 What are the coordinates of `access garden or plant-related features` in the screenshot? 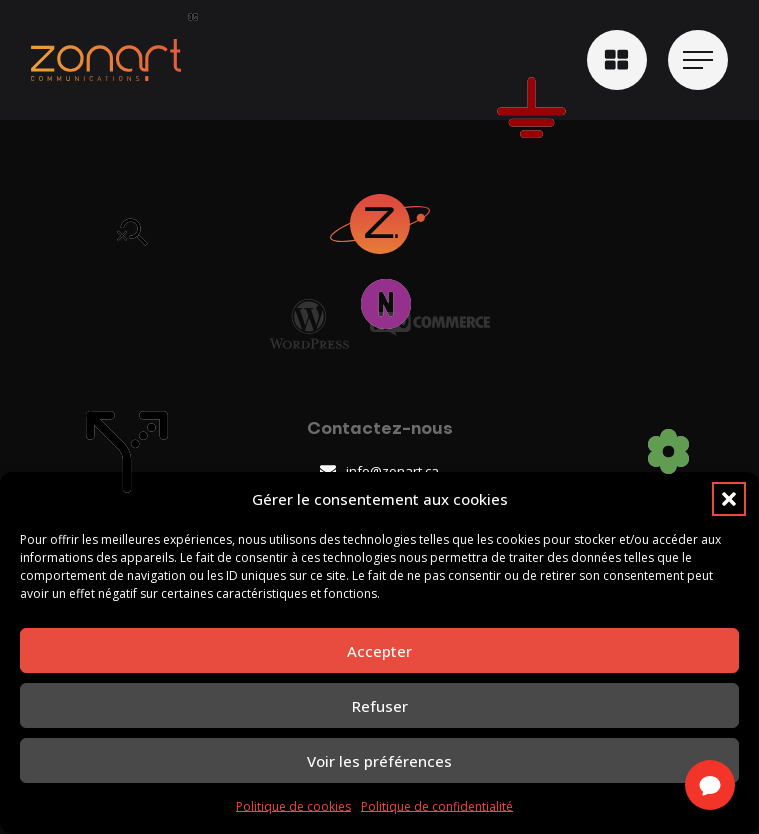 It's located at (668, 451).